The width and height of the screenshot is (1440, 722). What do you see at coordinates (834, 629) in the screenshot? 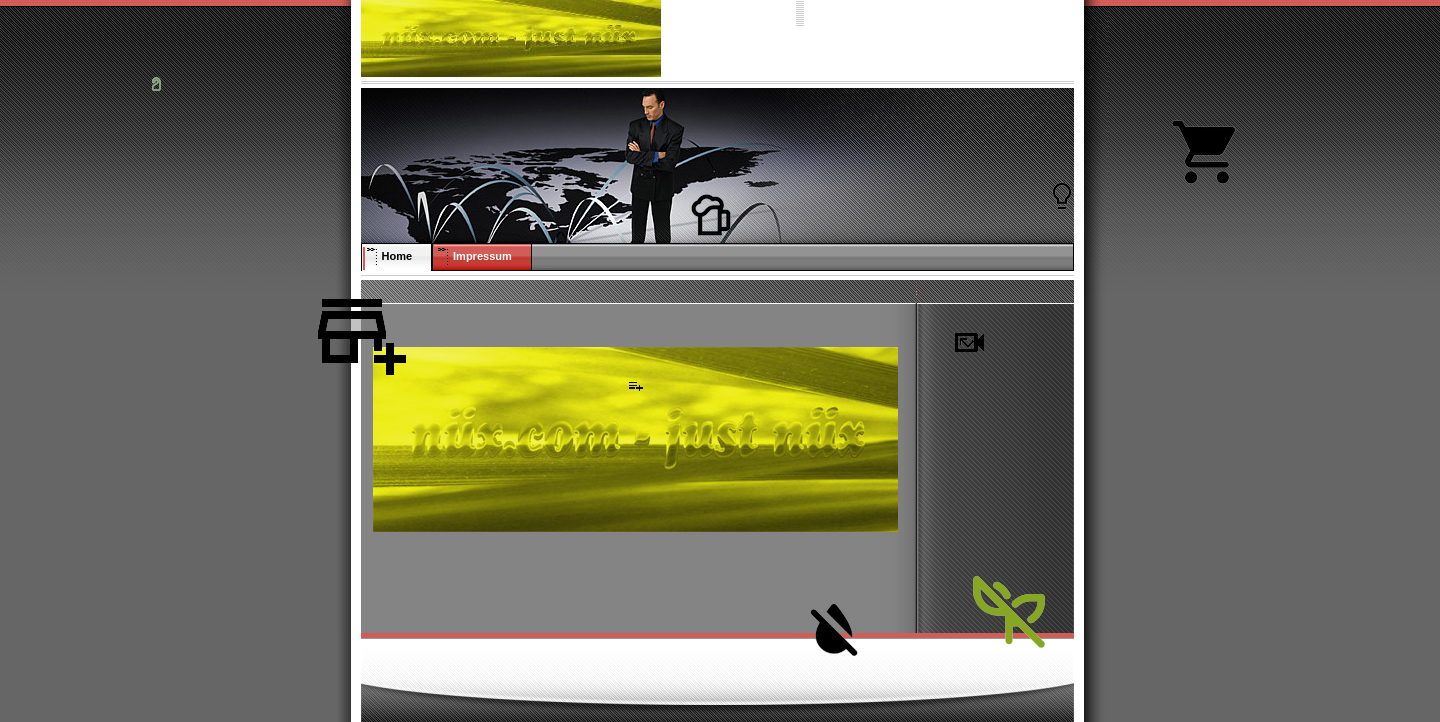
I see `reset or remove color formatting` at bounding box center [834, 629].